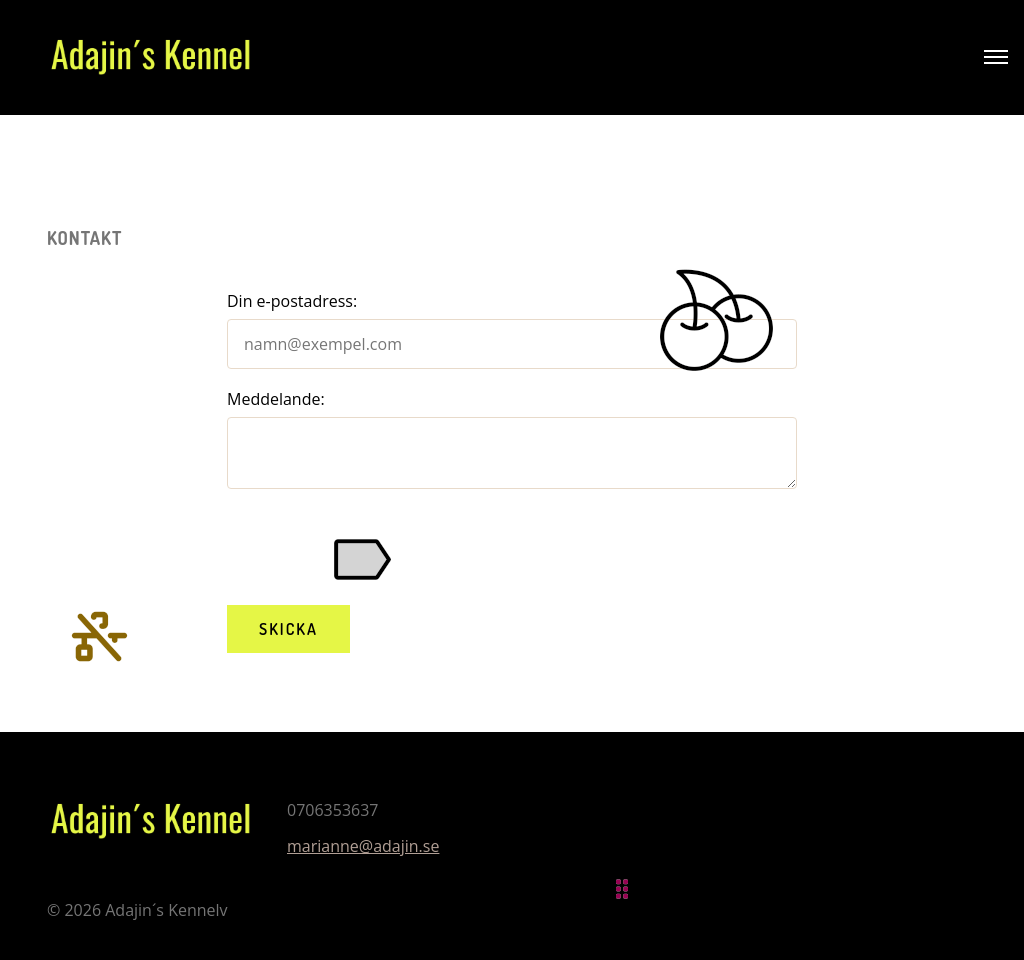 The height and width of the screenshot is (960, 1024). Describe the element at coordinates (714, 320) in the screenshot. I see `indicates fruit or produce category` at that location.